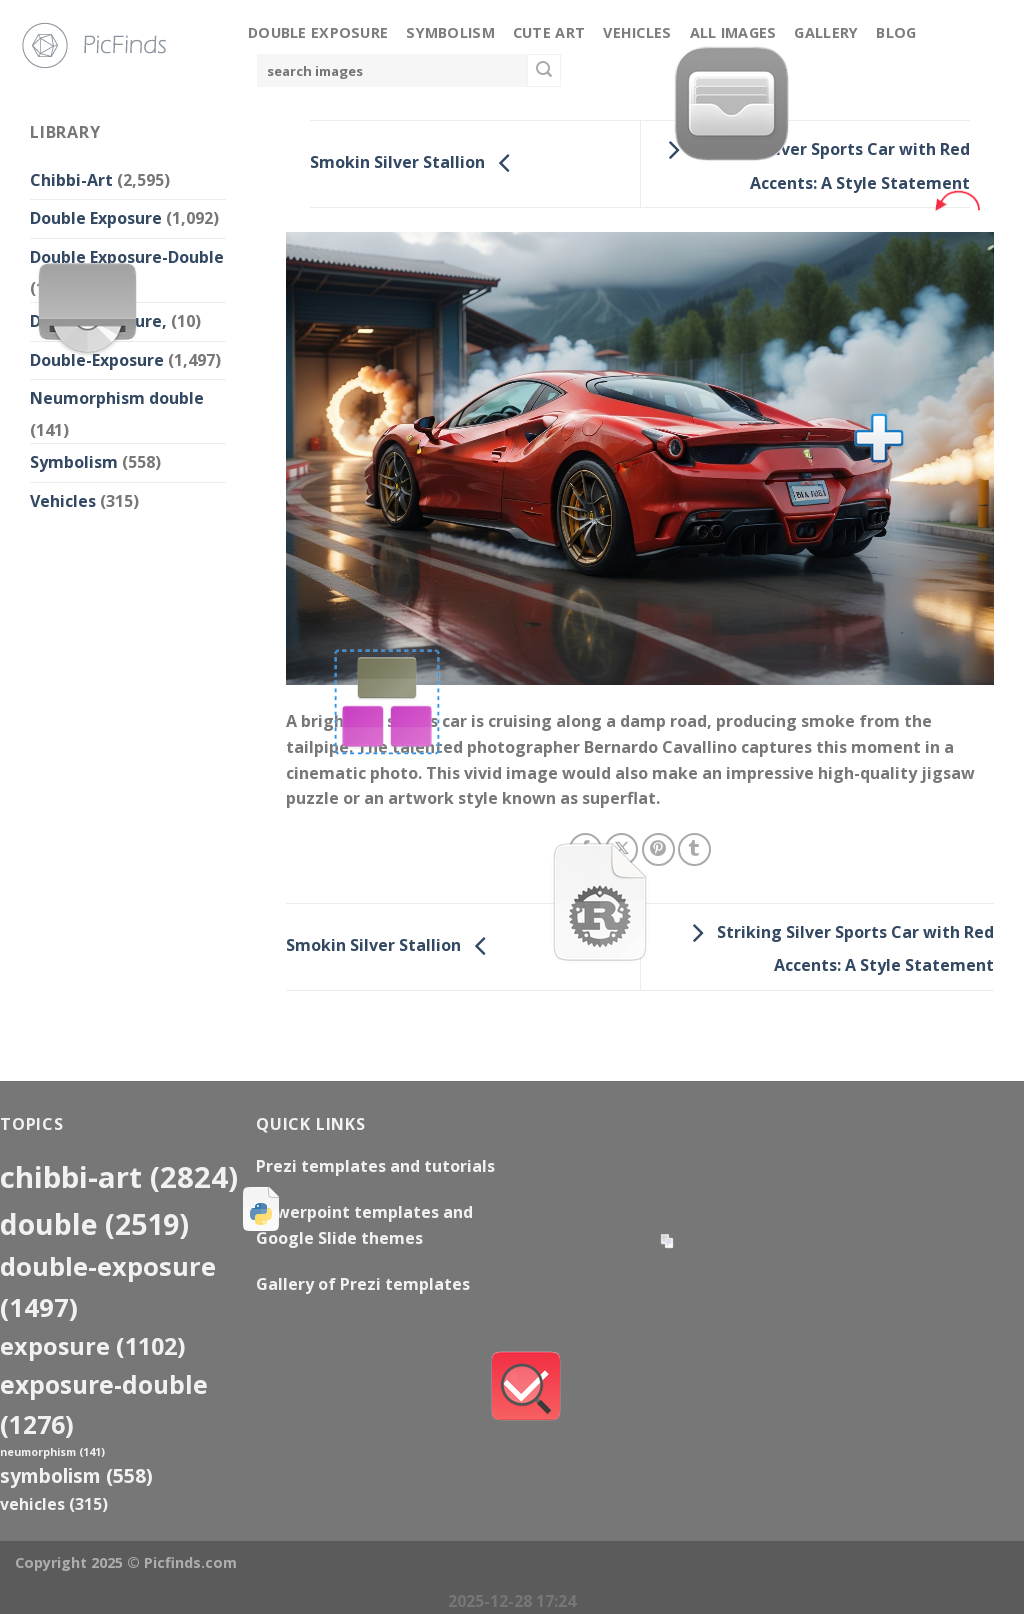 Image resolution: width=1024 pixels, height=1614 pixels. What do you see at coordinates (261, 1209) in the screenshot?
I see `a python script or source code file` at bounding box center [261, 1209].